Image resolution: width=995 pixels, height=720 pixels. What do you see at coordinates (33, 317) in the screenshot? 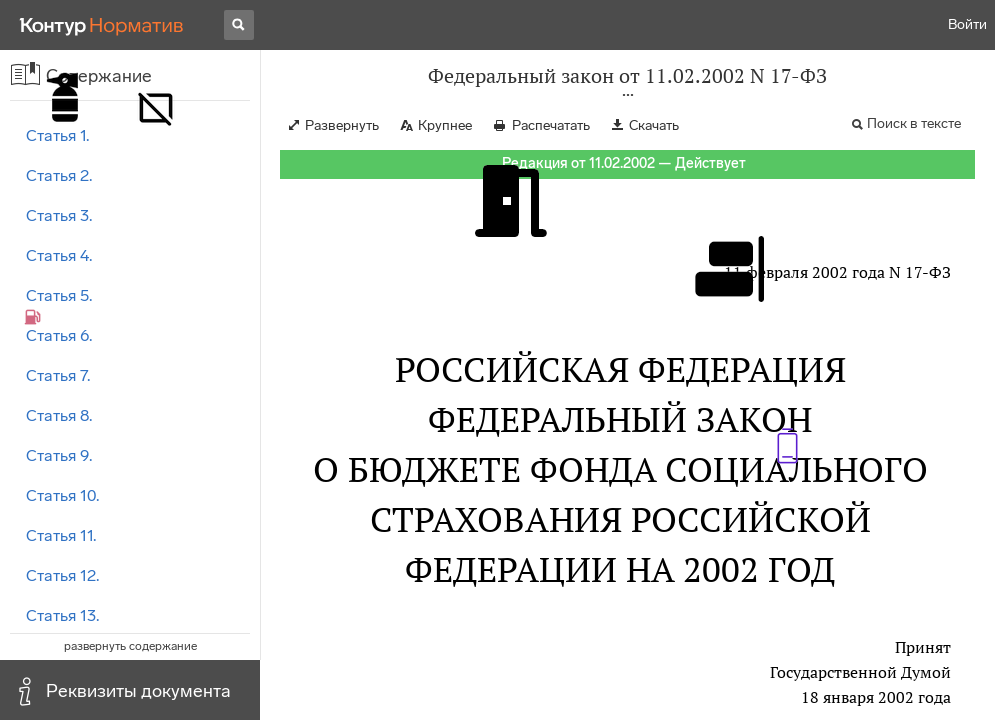
I see `find nearby gas stations` at bounding box center [33, 317].